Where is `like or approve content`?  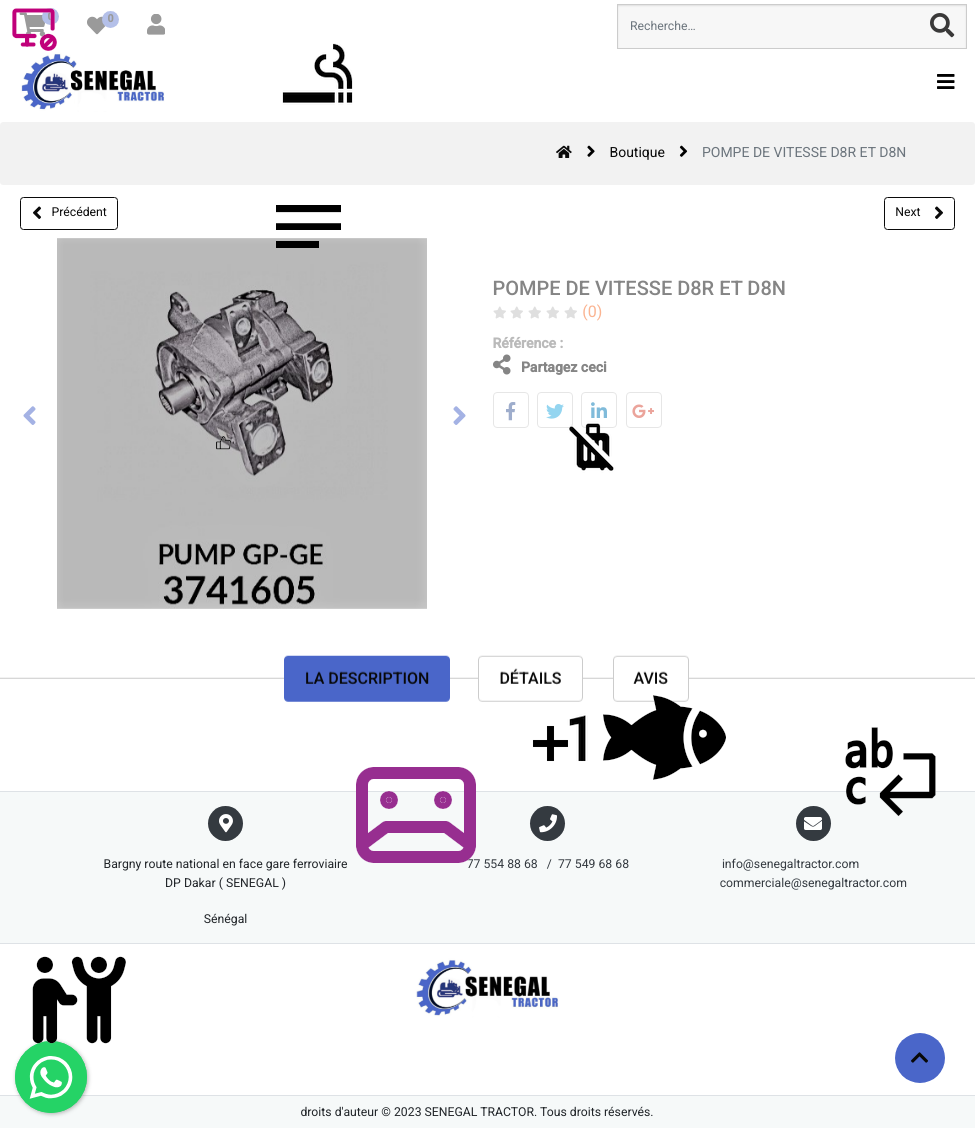 like or approve content is located at coordinates (223, 443).